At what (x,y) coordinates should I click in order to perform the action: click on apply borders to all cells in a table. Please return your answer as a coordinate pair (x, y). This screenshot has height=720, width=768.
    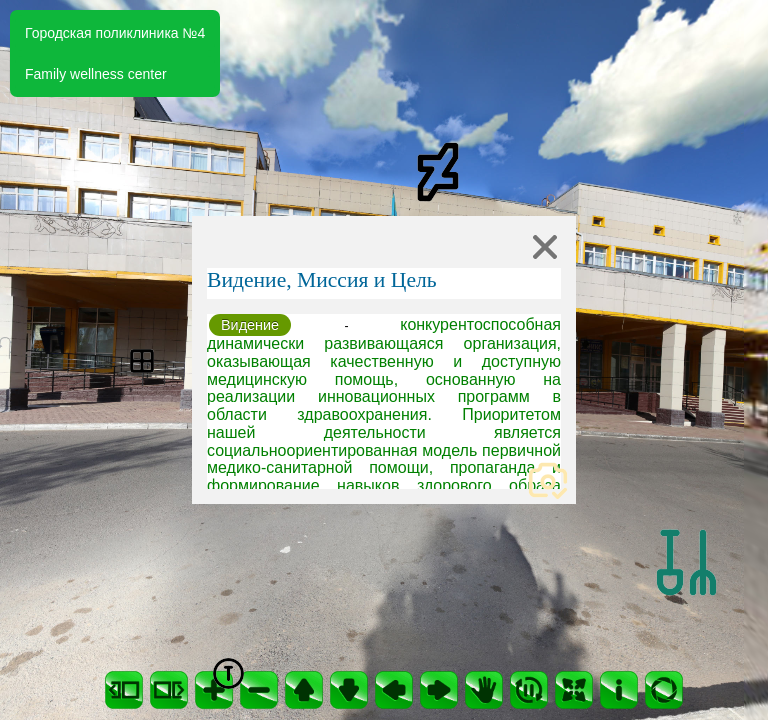
    Looking at the image, I should click on (142, 361).